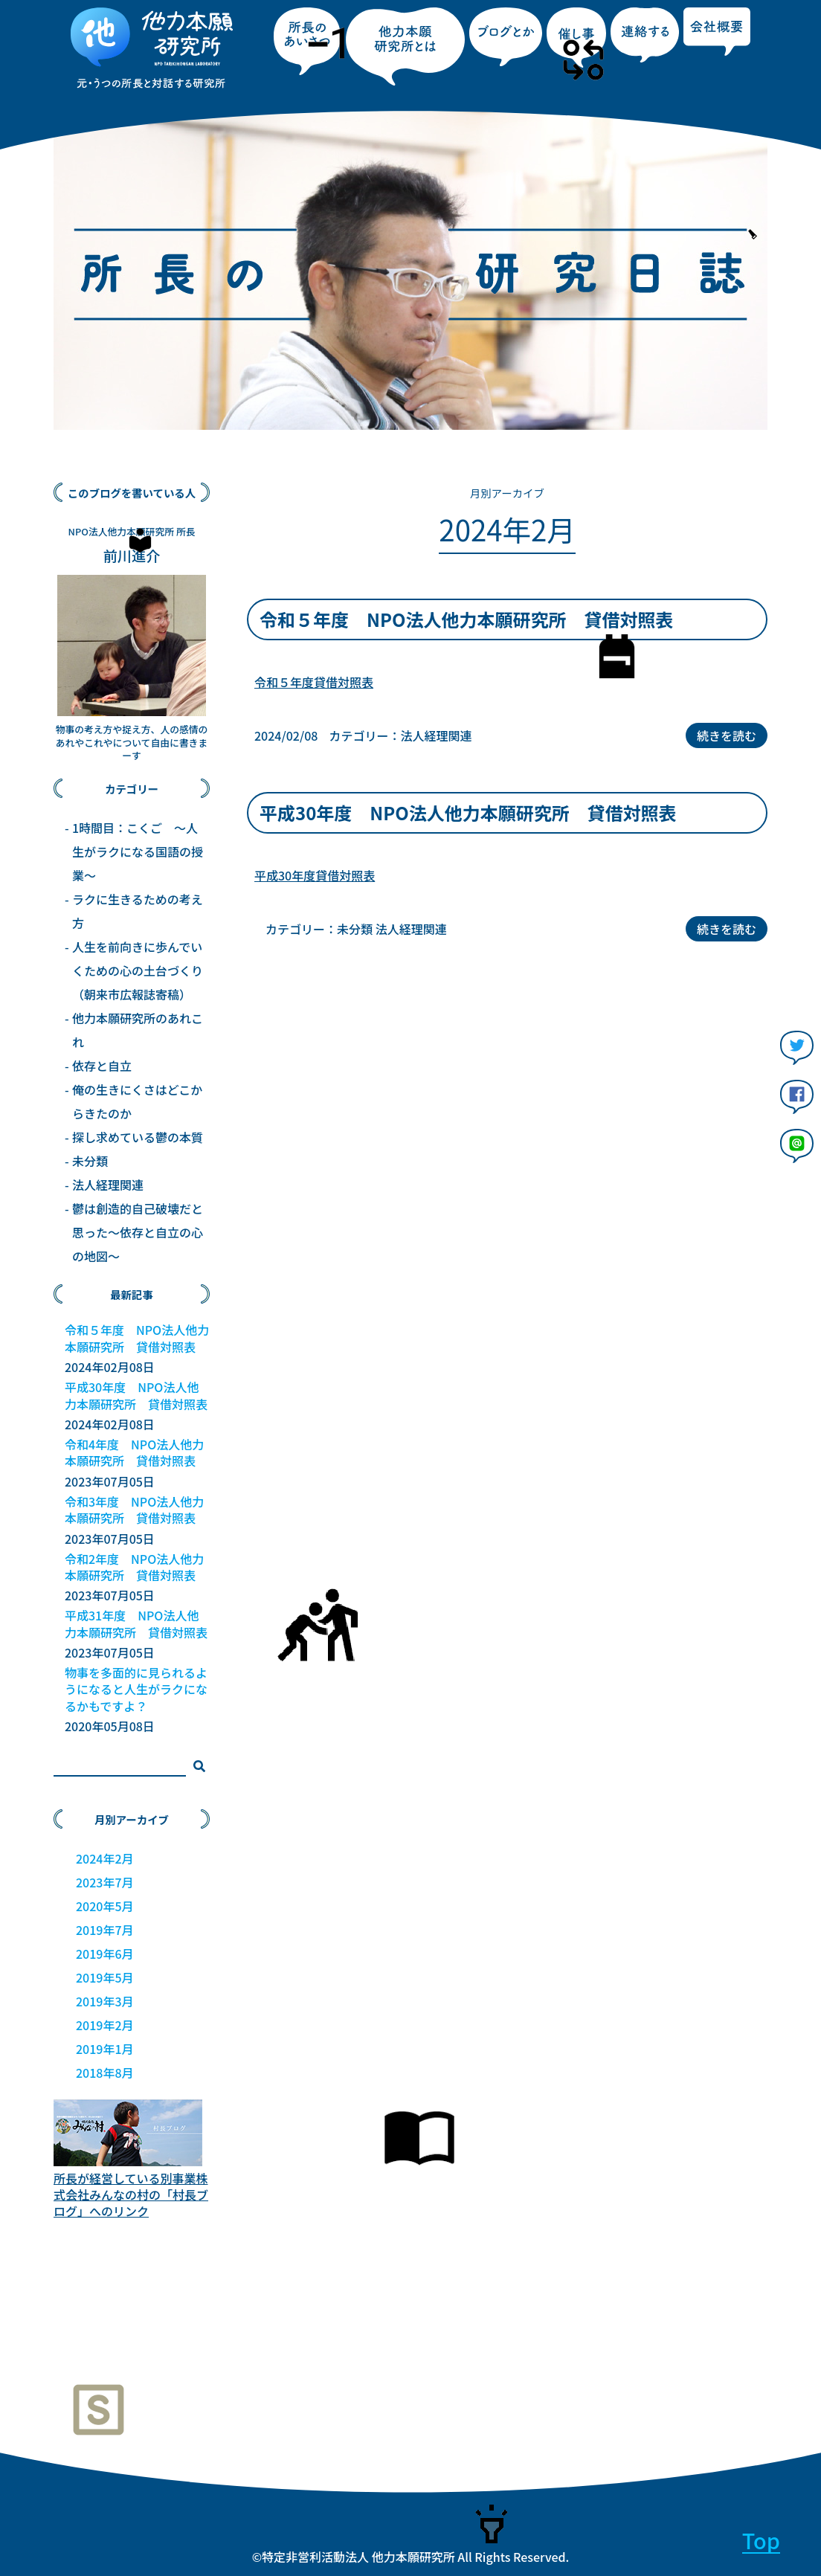  Describe the element at coordinates (318, 1628) in the screenshot. I see `access kabaddi sports content or scores` at that location.